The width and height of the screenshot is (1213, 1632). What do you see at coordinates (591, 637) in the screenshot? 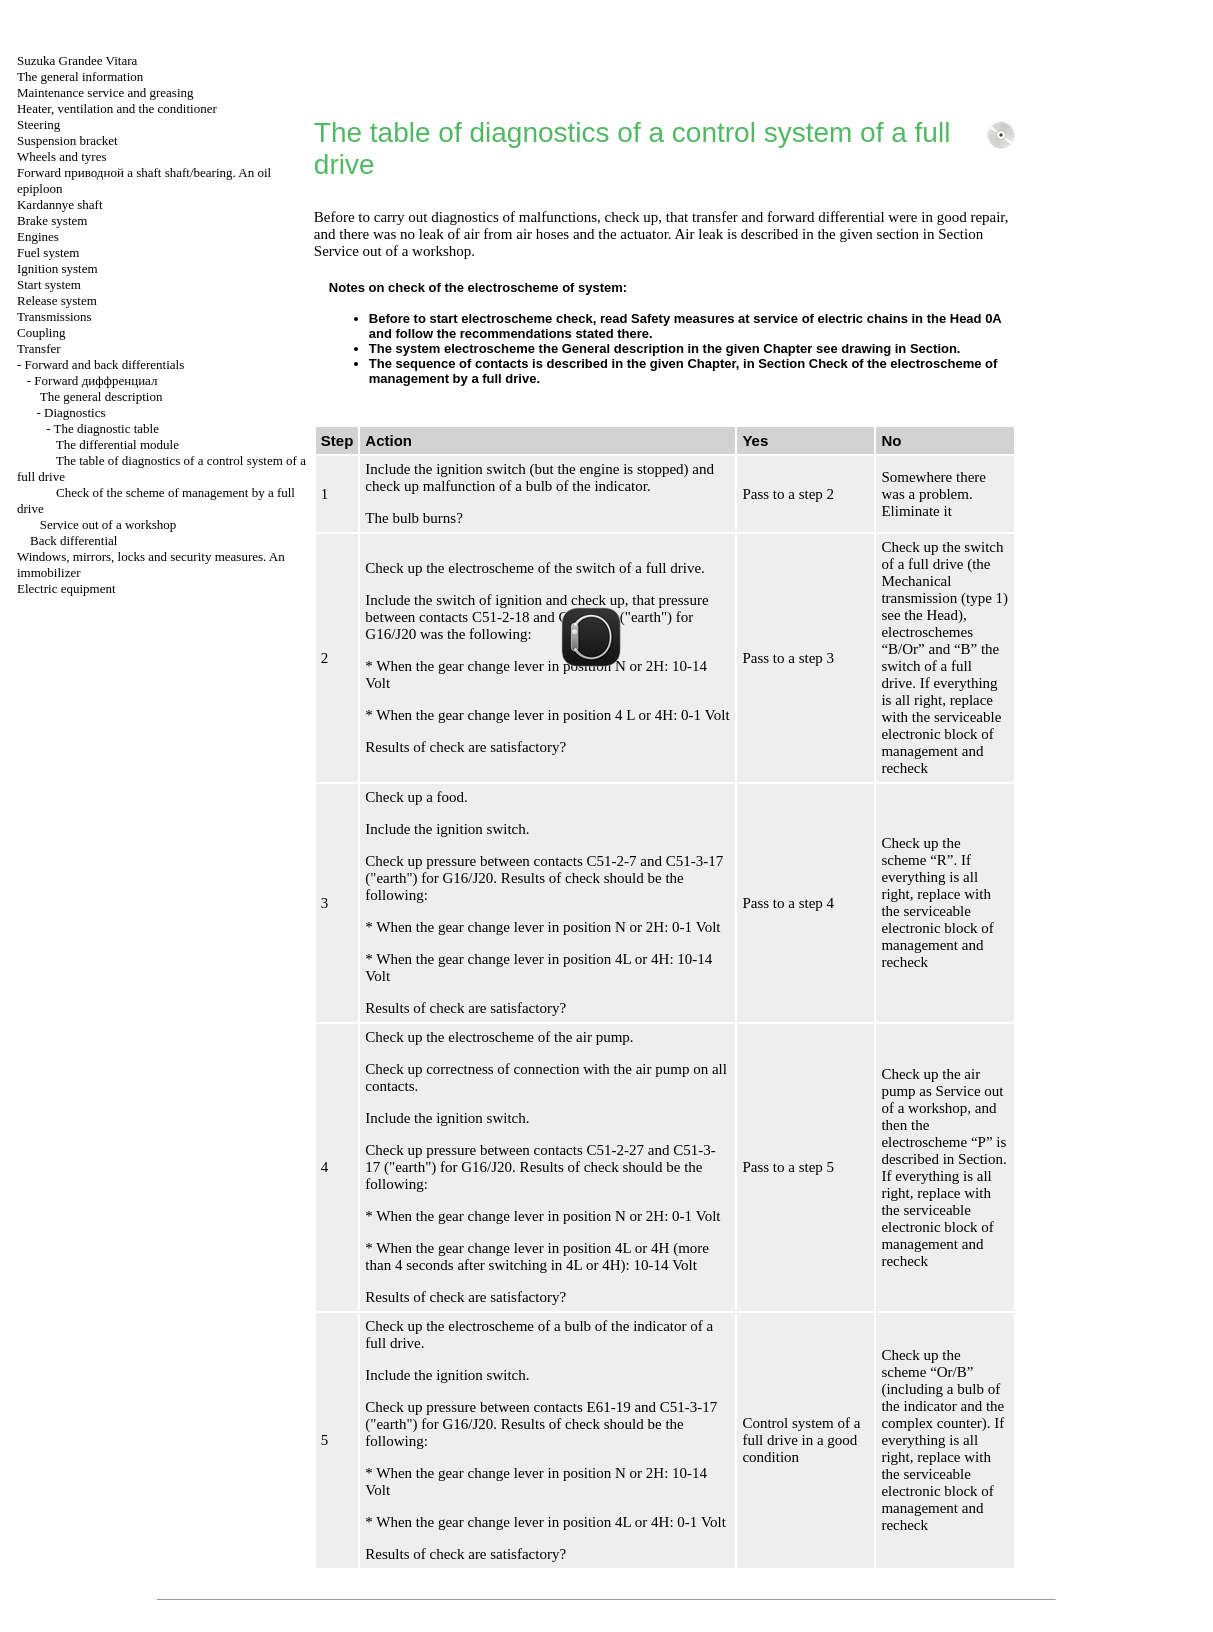
I see `open the Apple Watch app` at bounding box center [591, 637].